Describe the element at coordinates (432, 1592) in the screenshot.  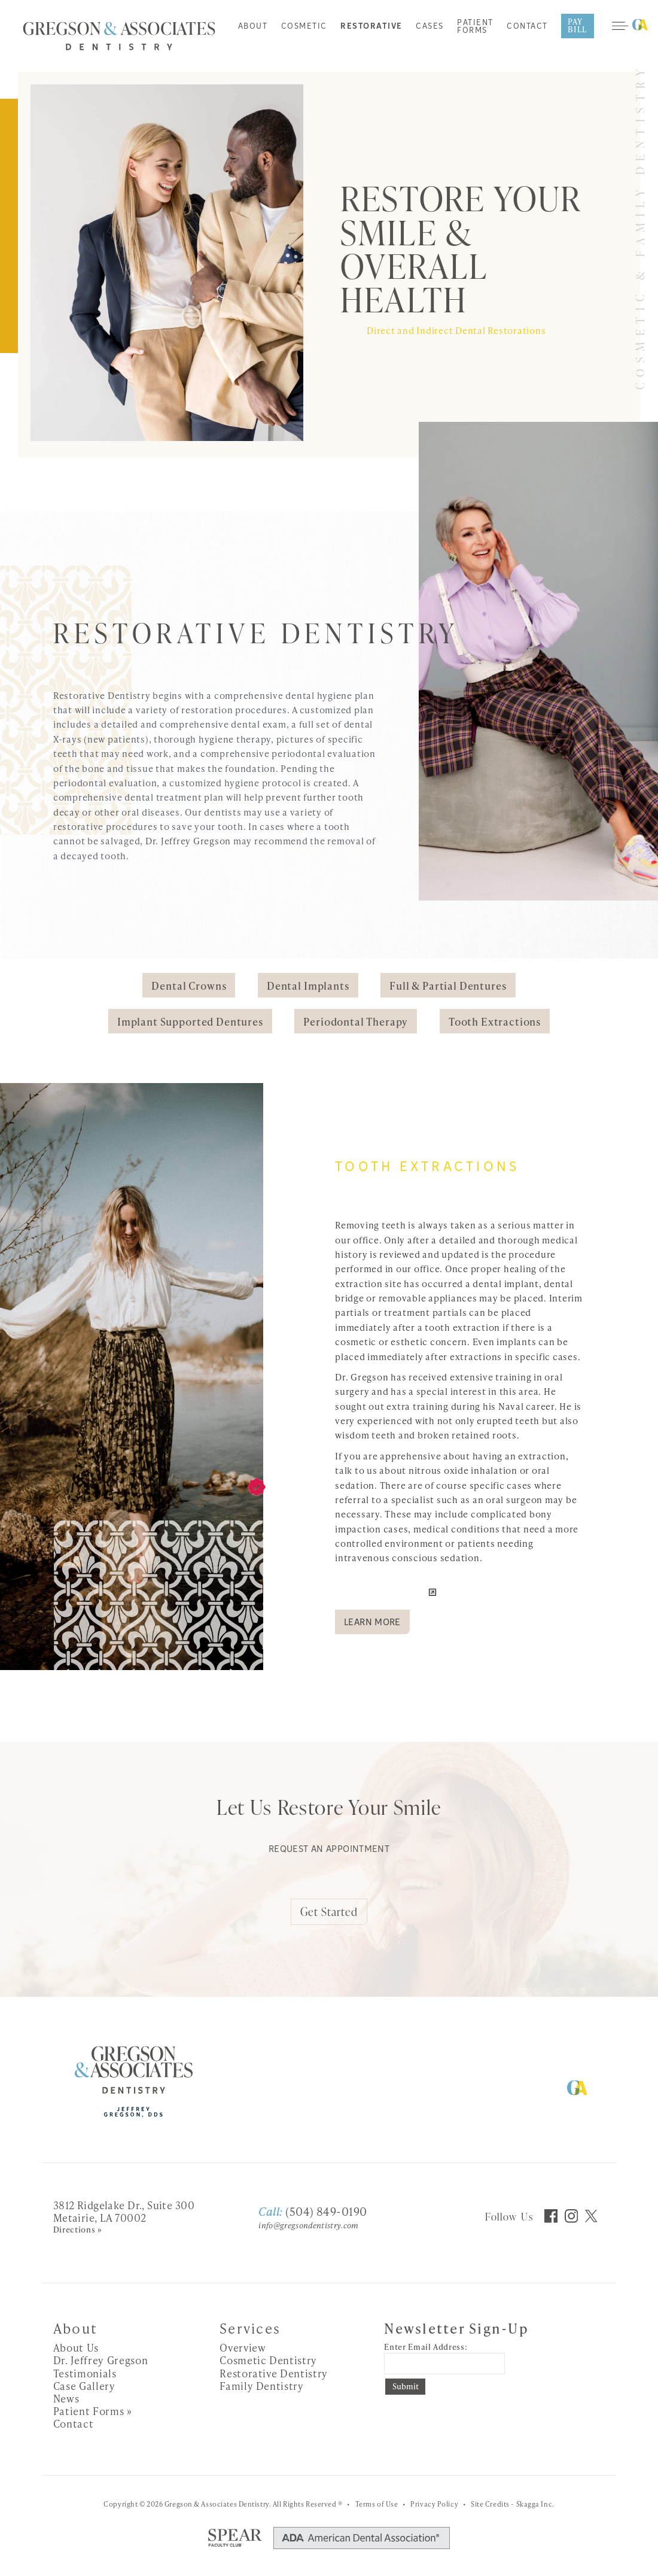
I see `open link in a new window` at that location.